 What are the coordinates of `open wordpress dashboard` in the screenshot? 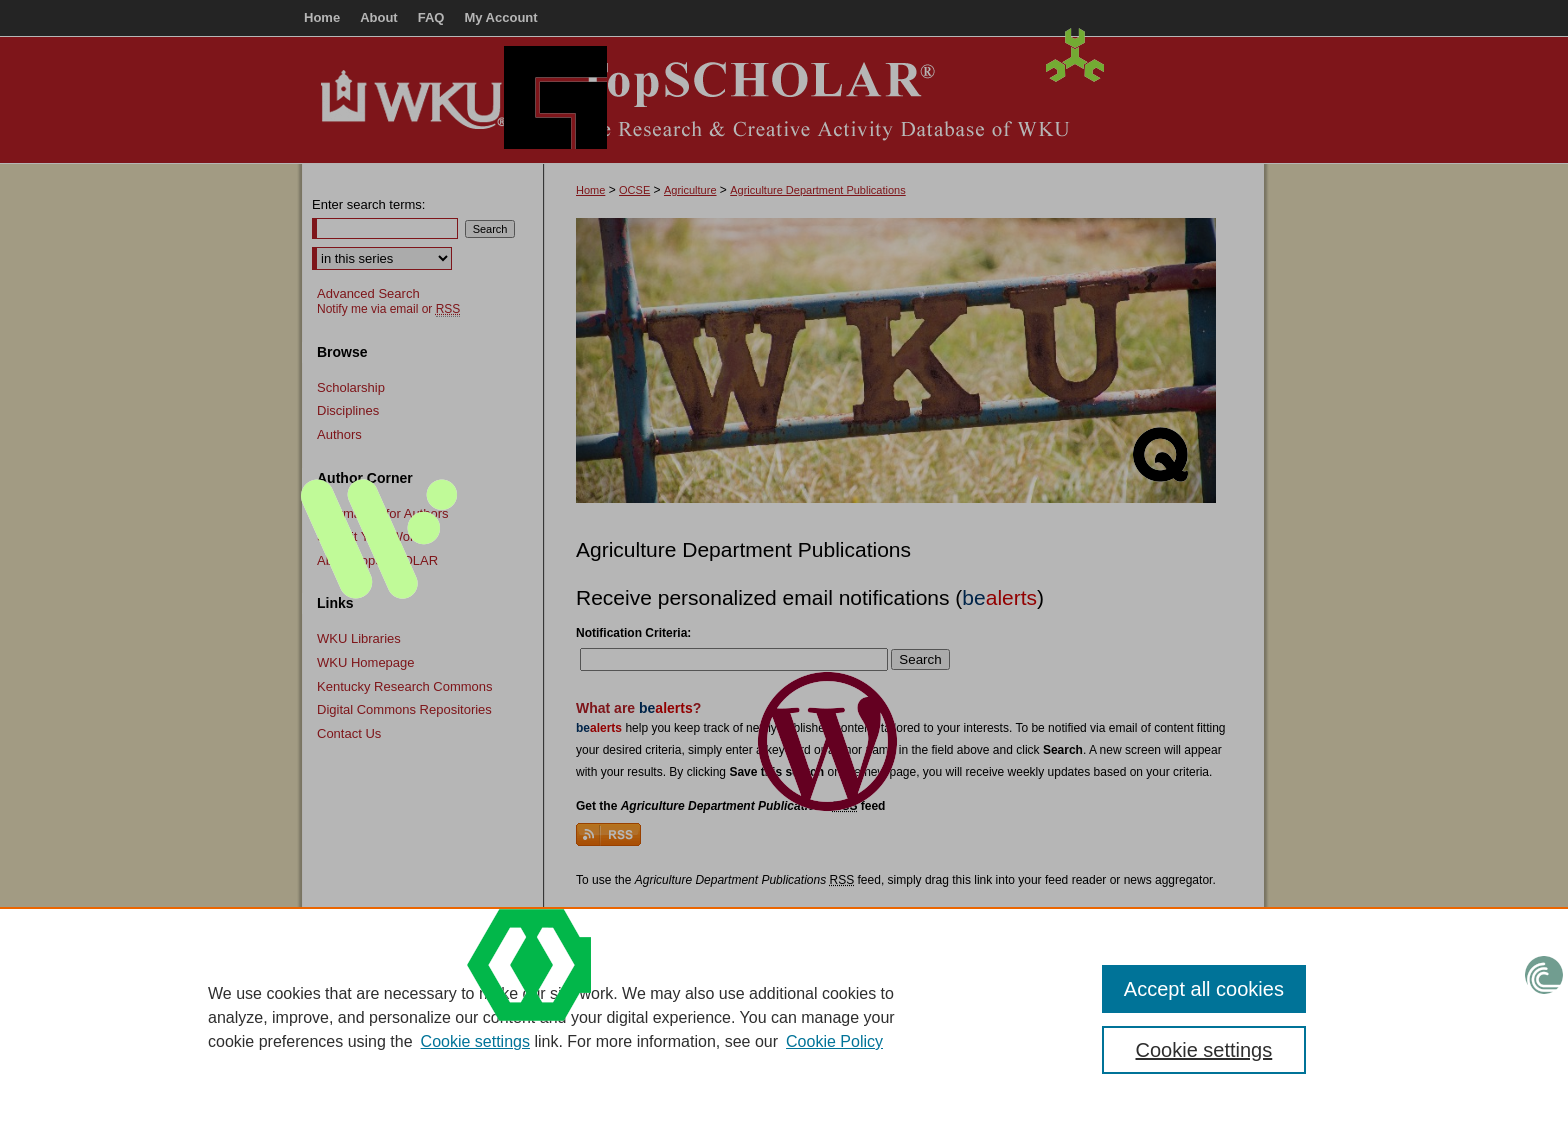 It's located at (827, 741).